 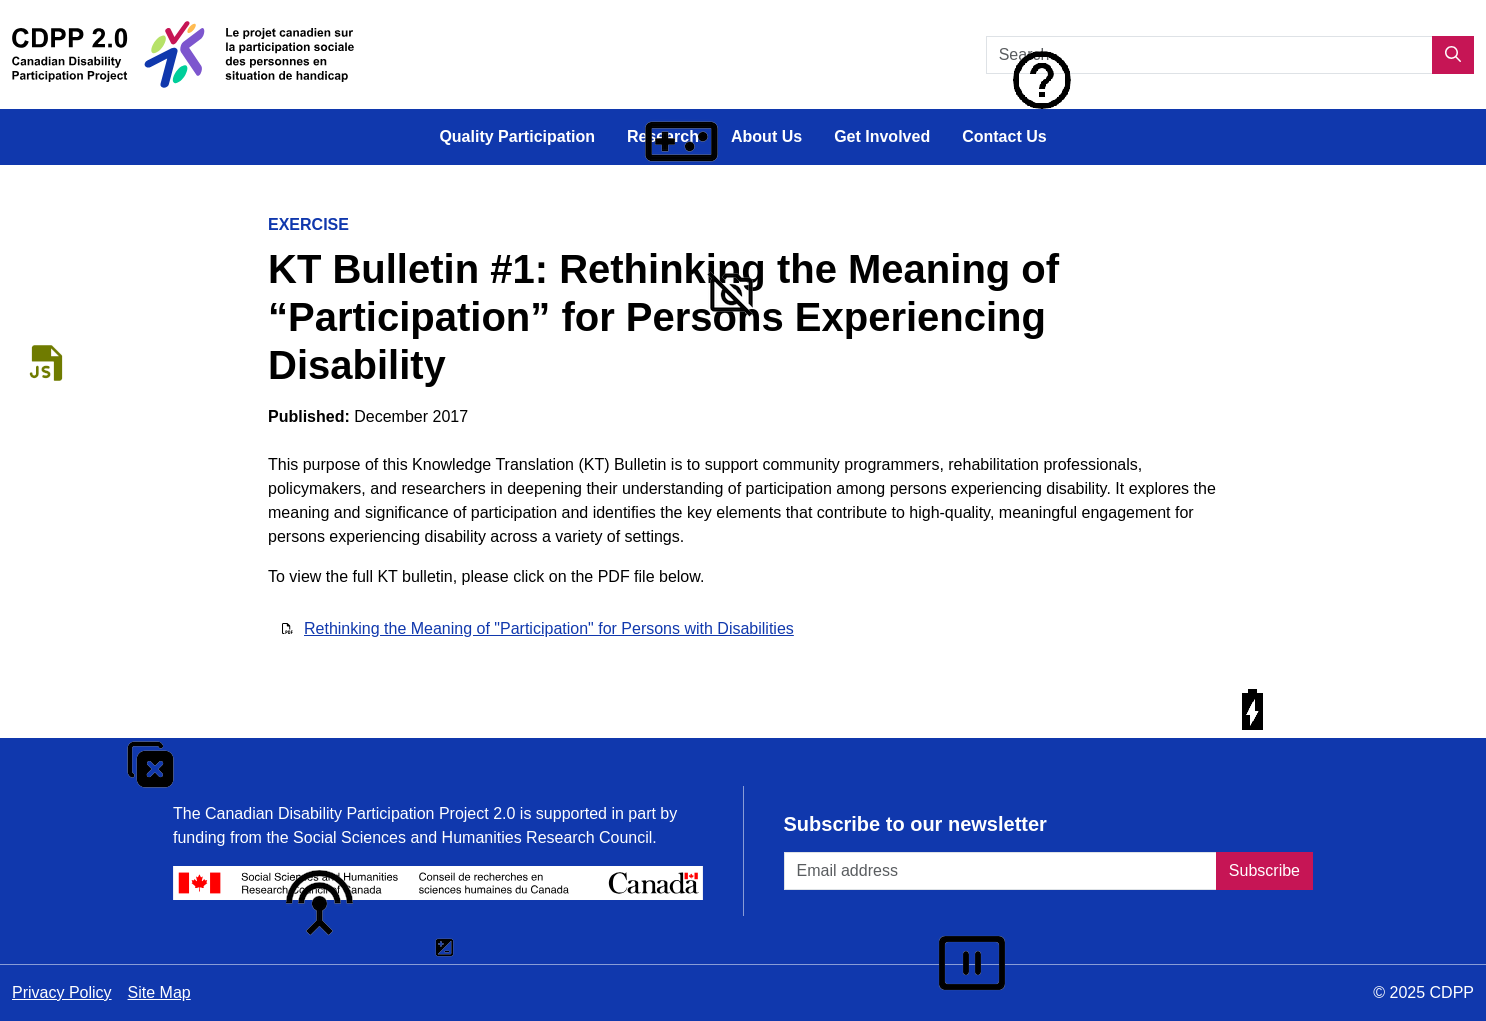 What do you see at coordinates (150, 764) in the screenshot?
I see `cancel or remove copied content` at bounding box center [150, 764].